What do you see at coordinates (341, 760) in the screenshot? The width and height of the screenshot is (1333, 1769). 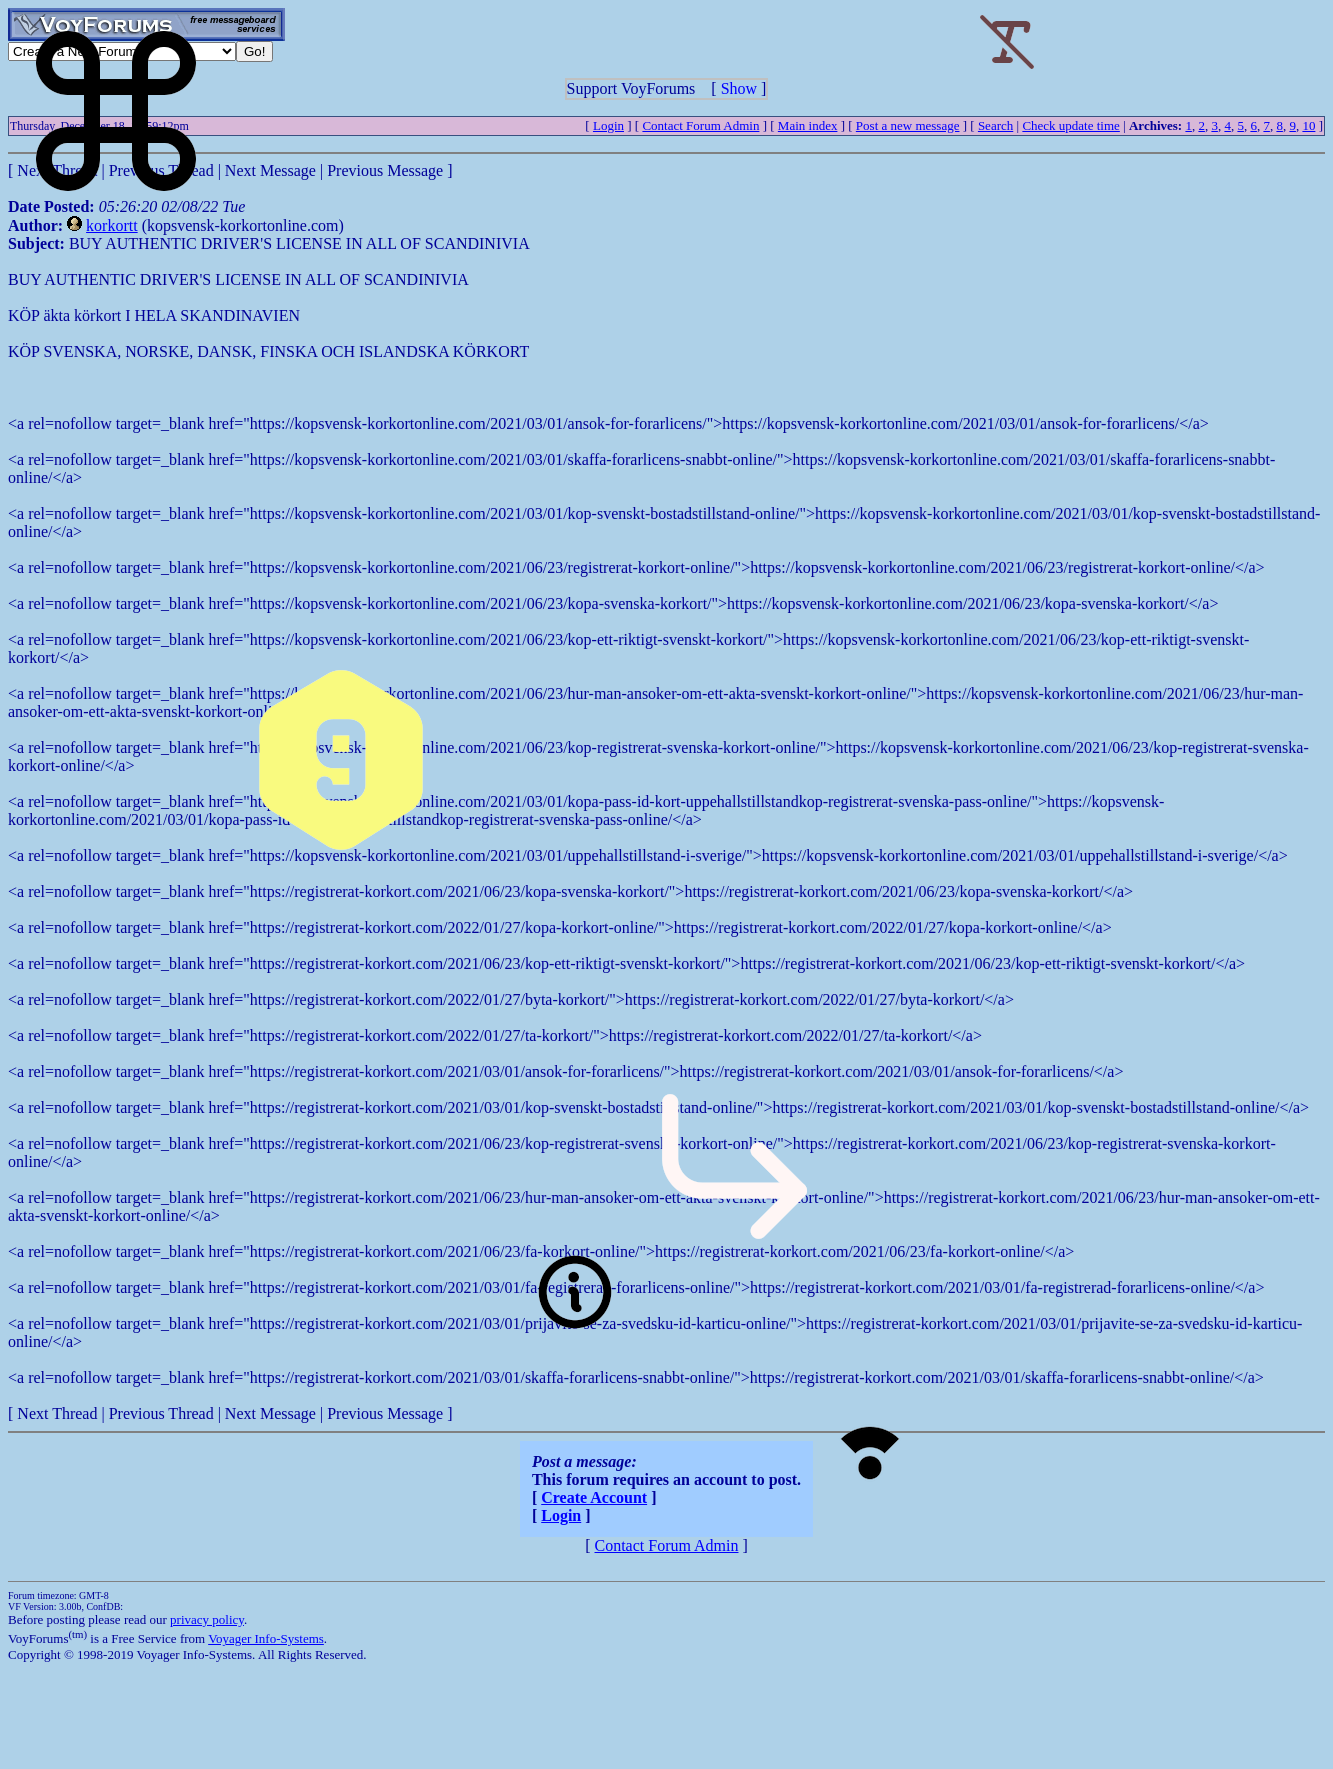 I see `indicates step 9 in a multi-step process` at bounding box center [341, 760].